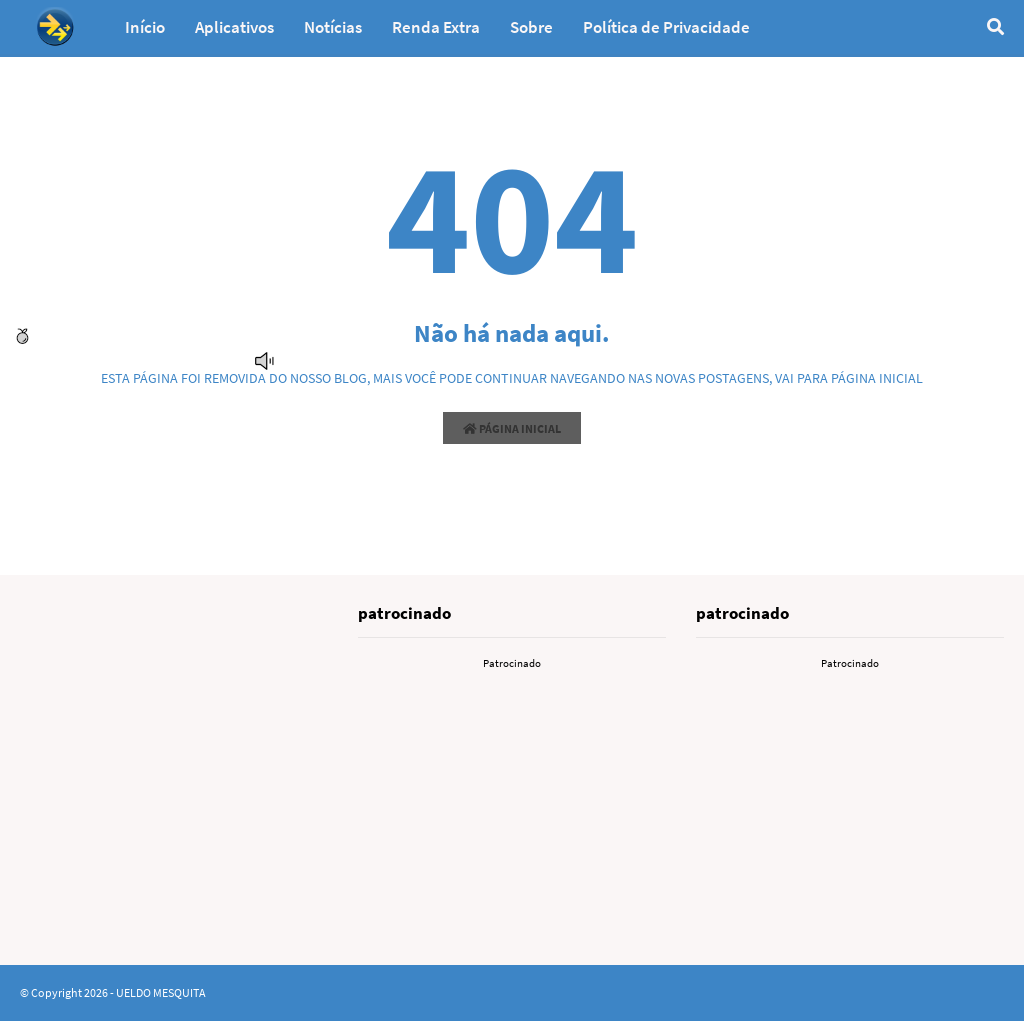  Describe the element at coordinates (264, 361) in the screenshot. I see `volume set to high` at that location.